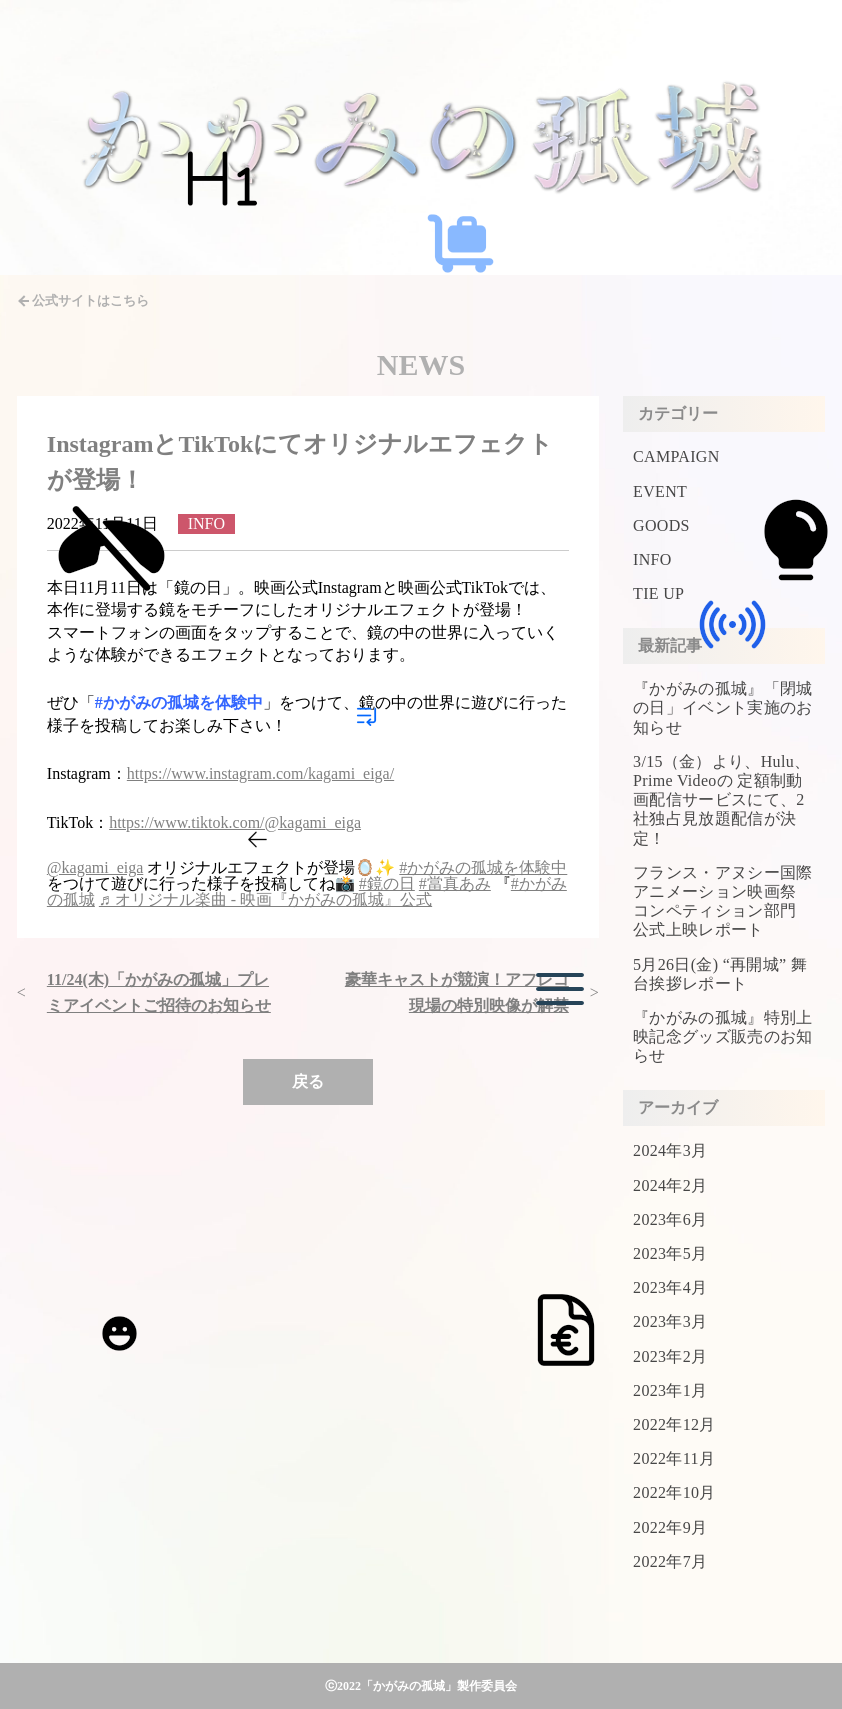 The height and width of the screenshot is (1709, 842). Describe the element at coordinates (732, 624) in the screenshot. I see `indicates wireless signal strength` at that location.